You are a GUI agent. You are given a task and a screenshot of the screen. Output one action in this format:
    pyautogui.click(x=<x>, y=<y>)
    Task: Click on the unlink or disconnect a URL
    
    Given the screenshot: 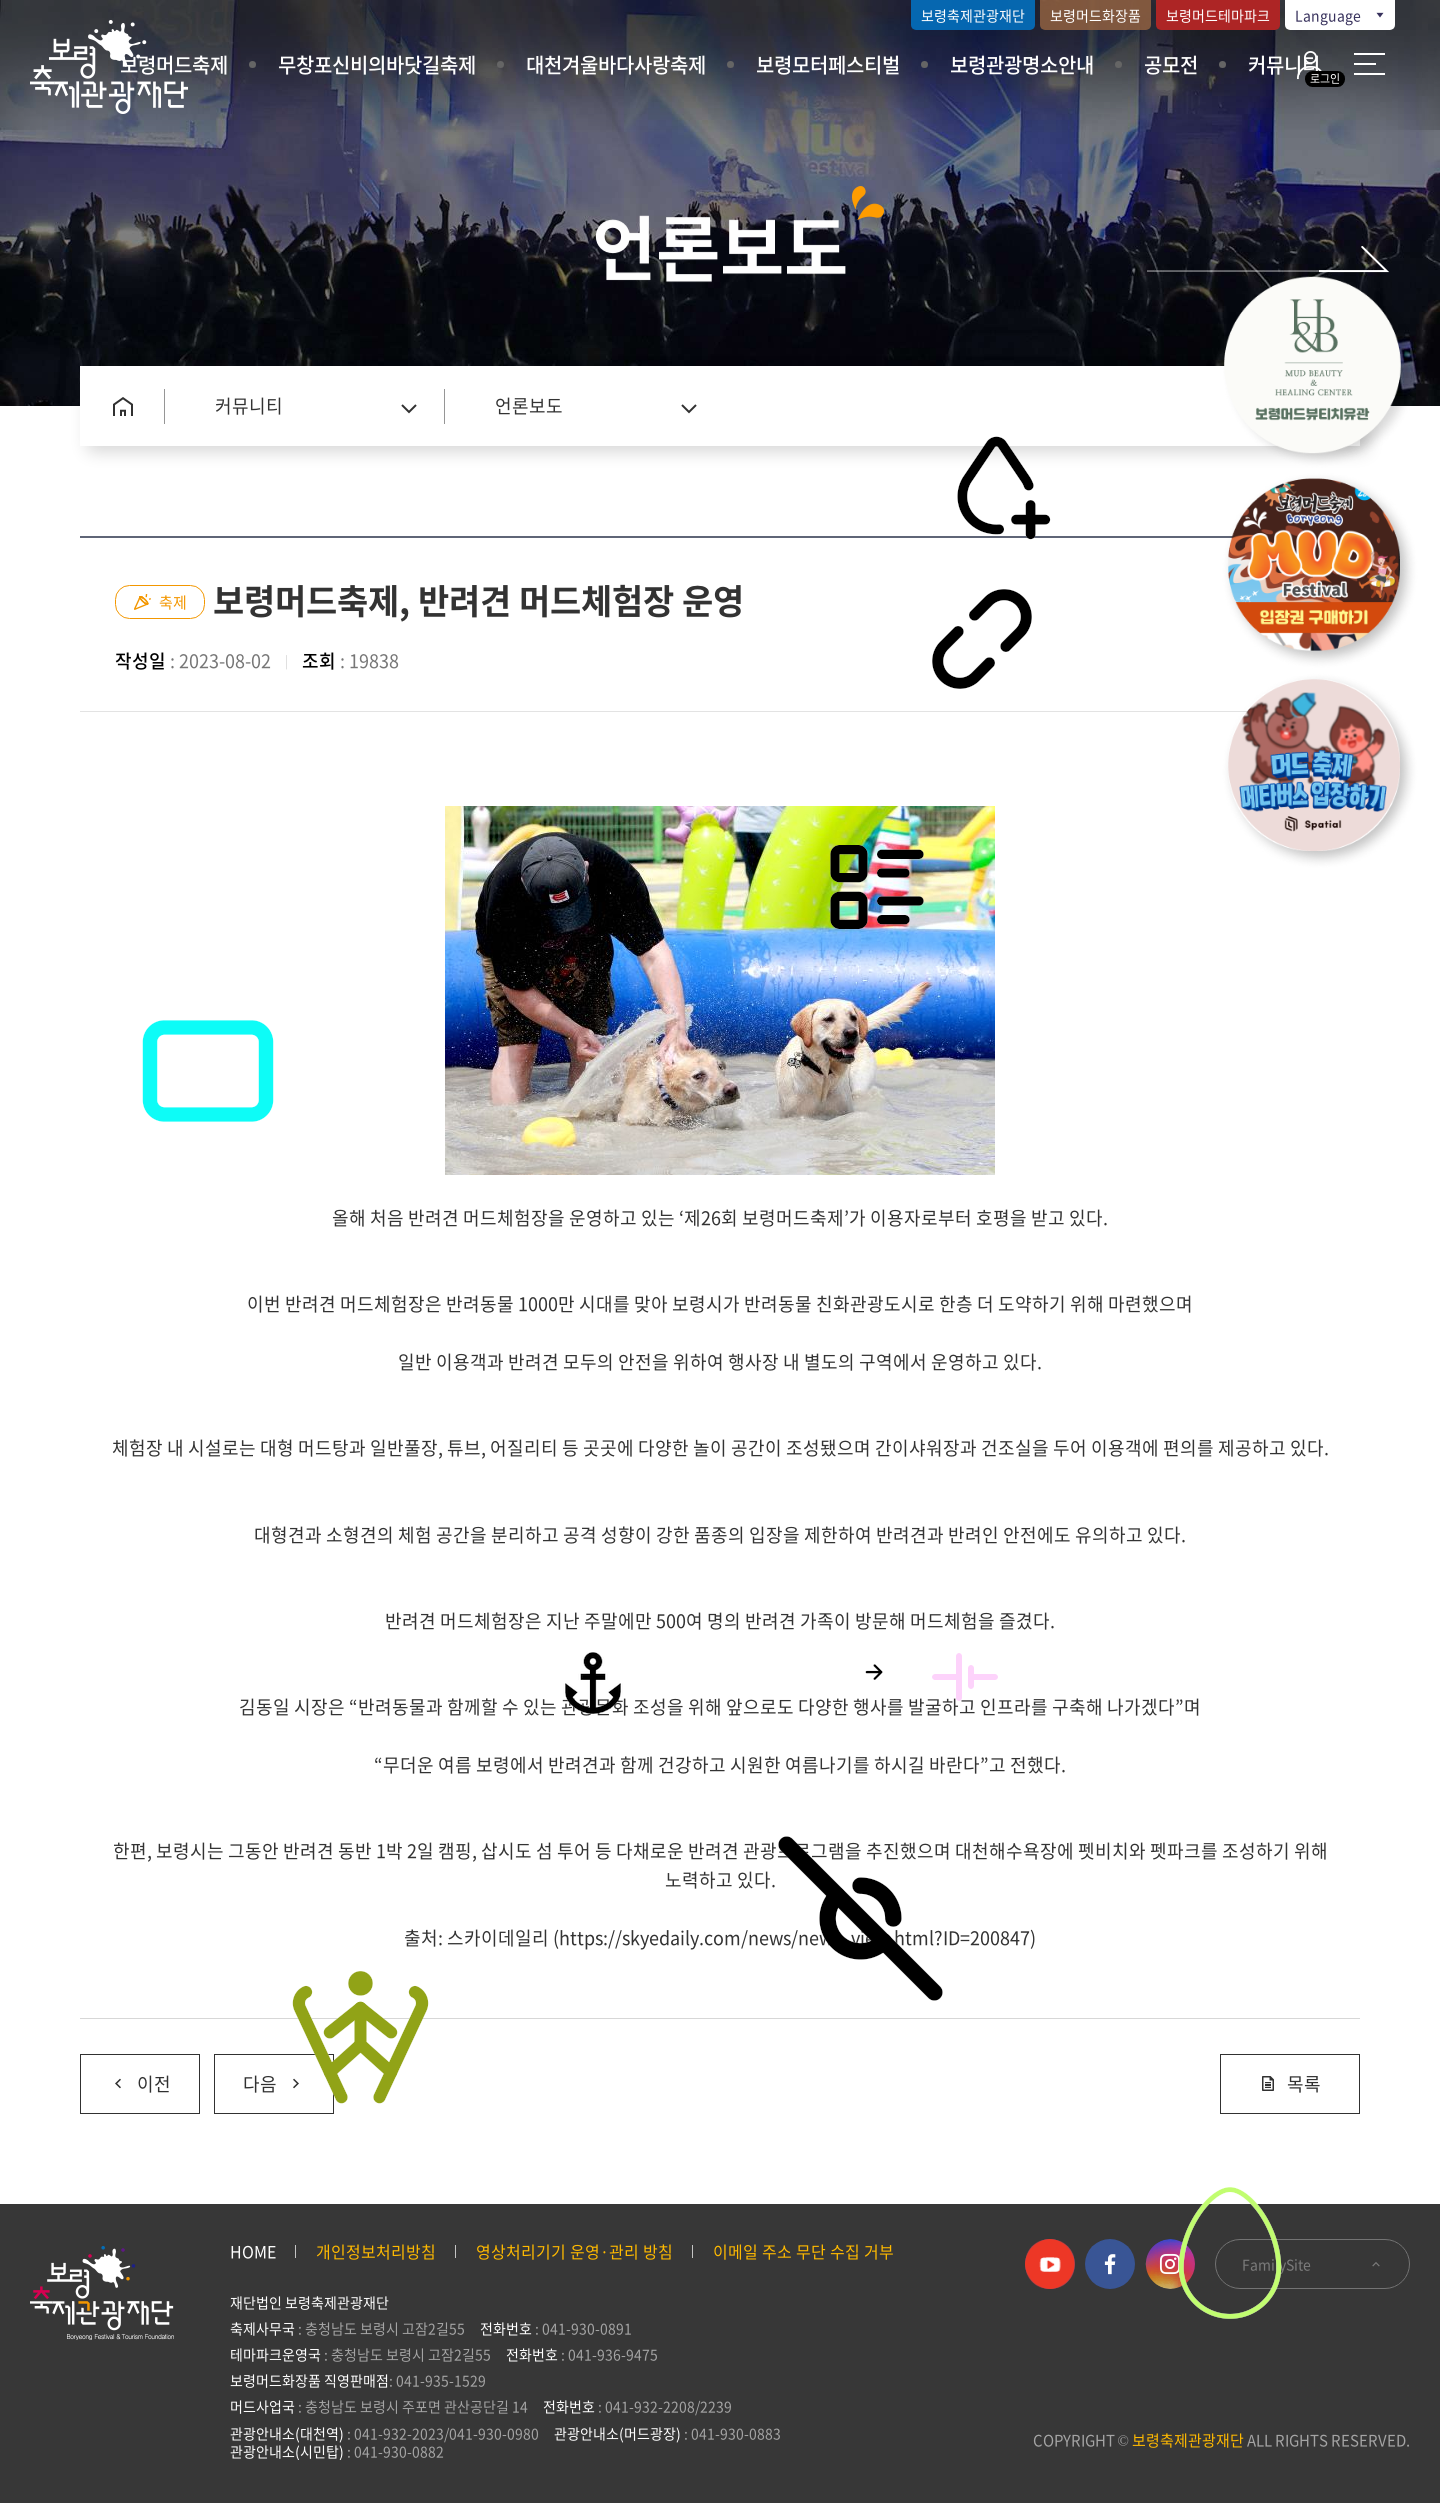 What is the action you would take?
    pyautogui.click(x=982, y=639)
    